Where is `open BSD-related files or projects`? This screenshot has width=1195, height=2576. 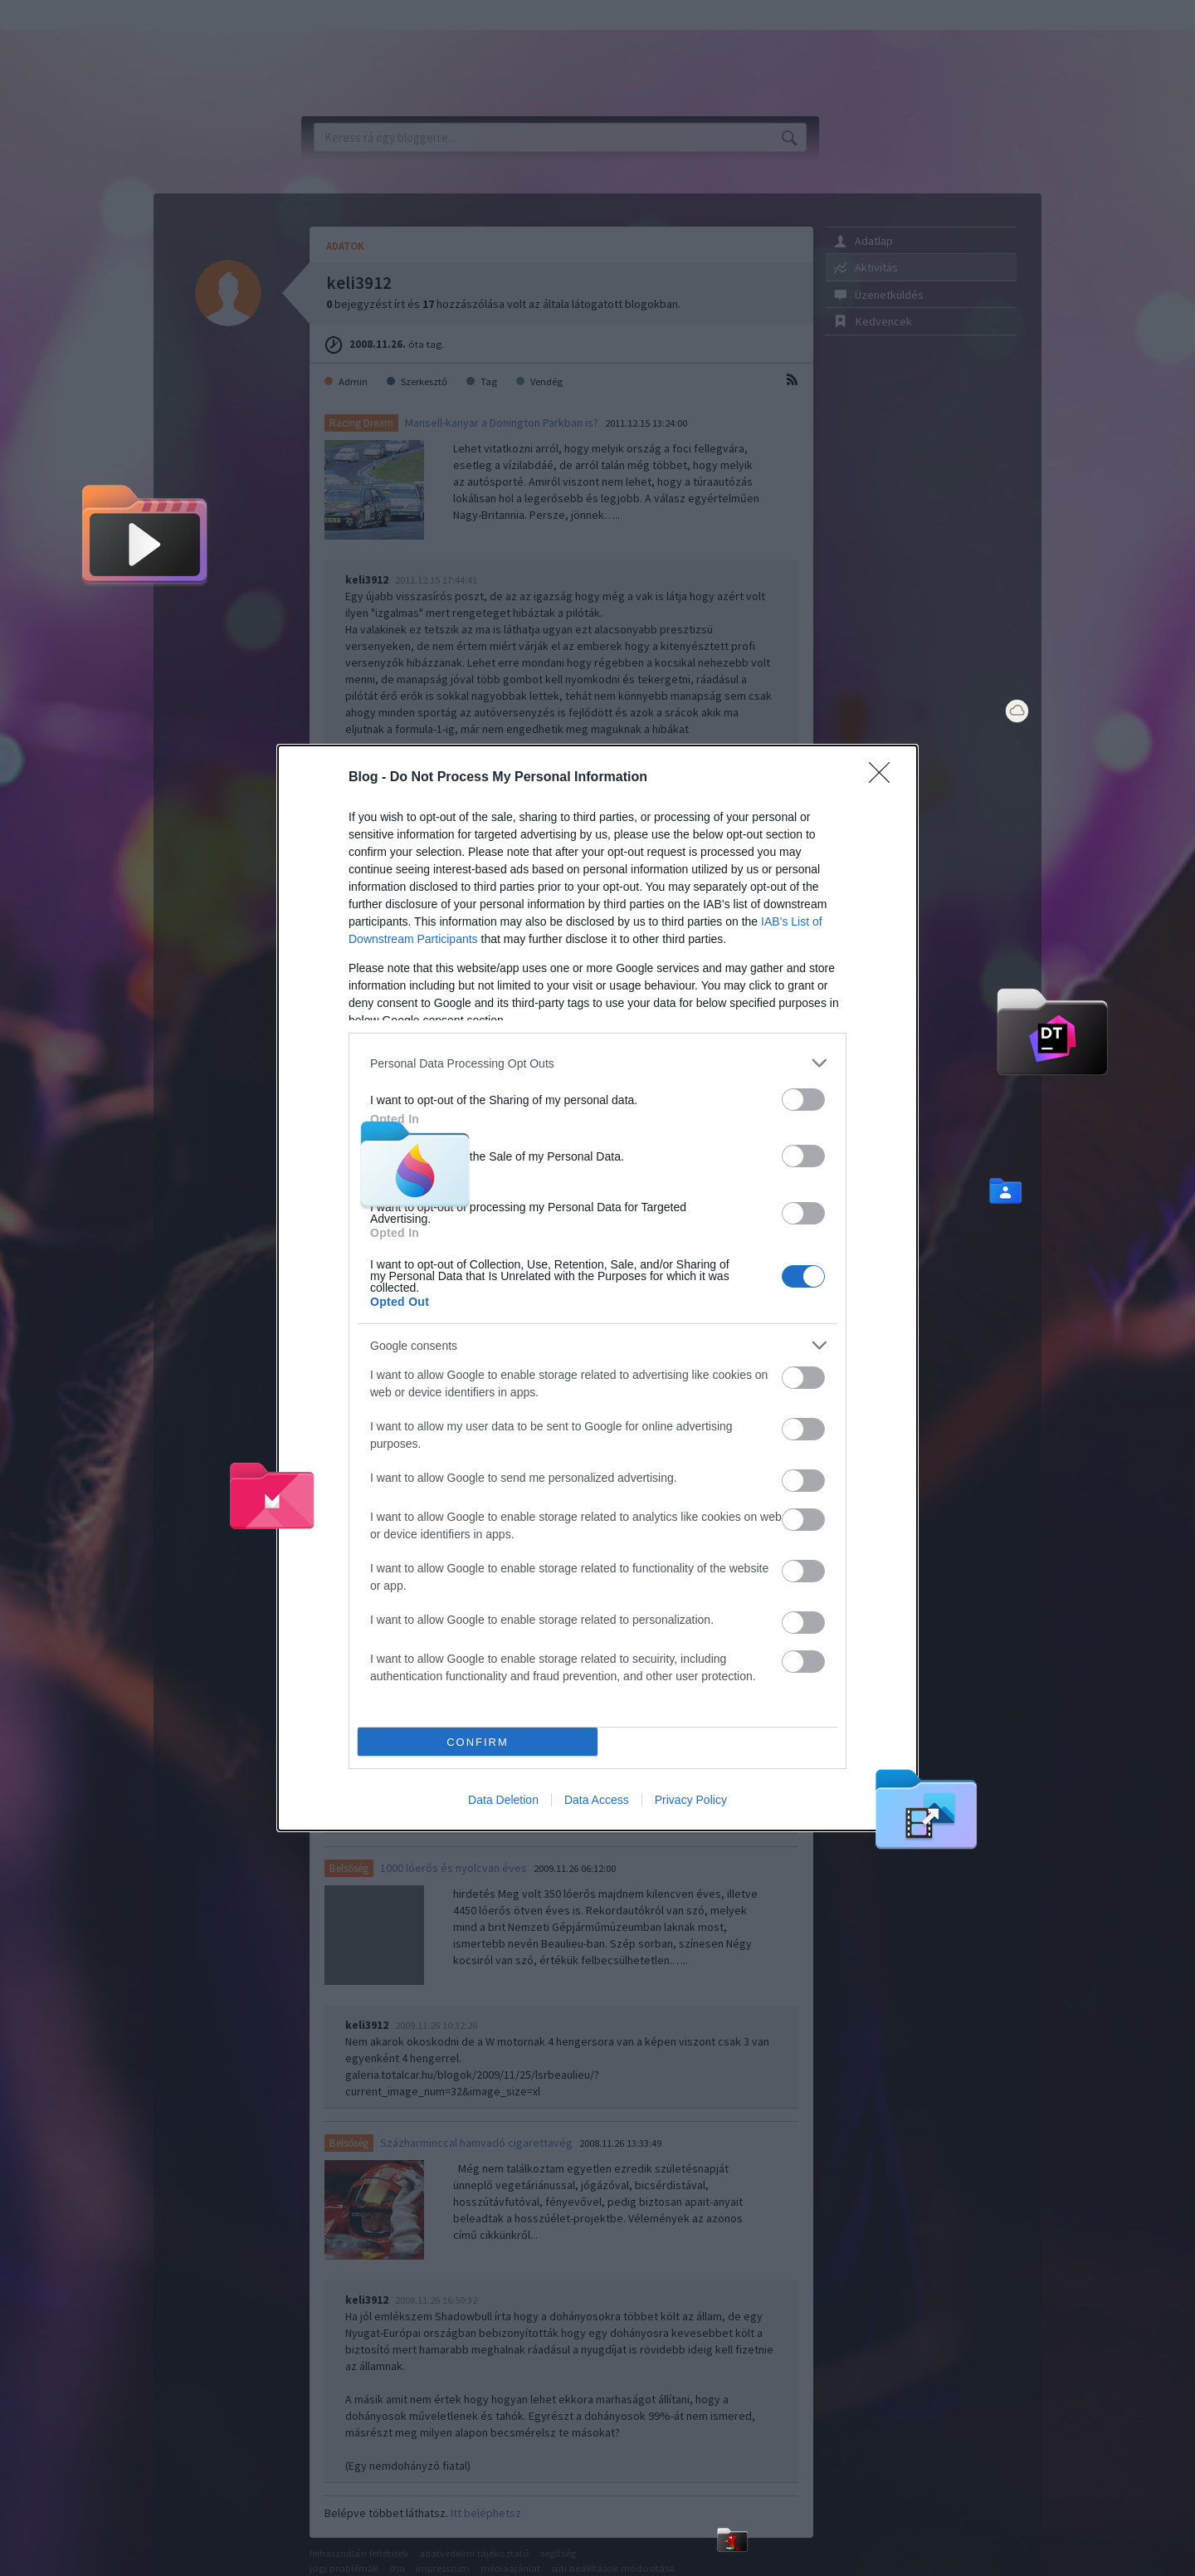
open BSD-related files or projects is located at coordinates (732, 2540).